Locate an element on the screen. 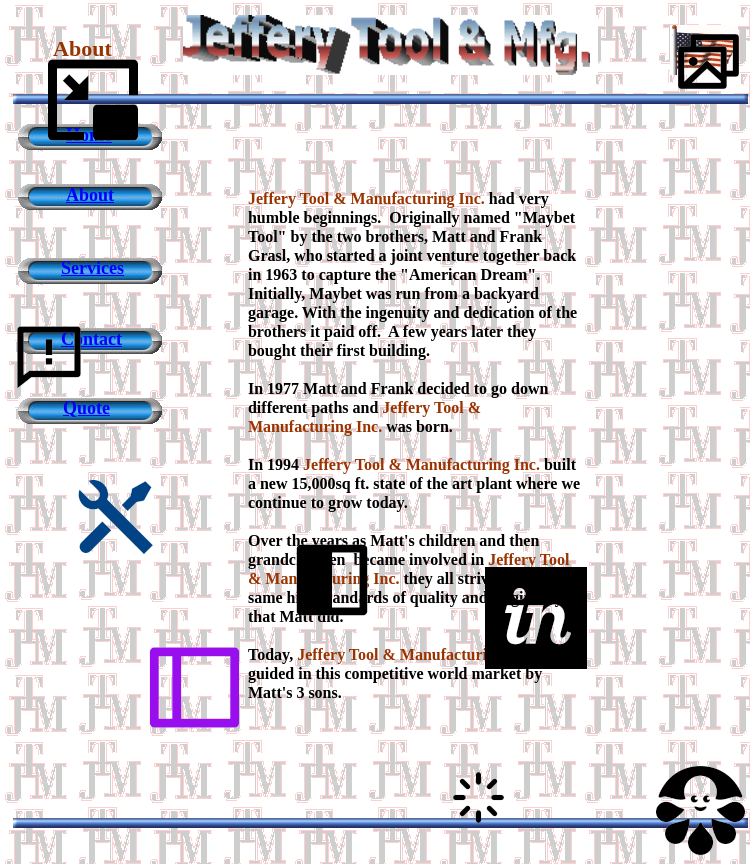 Image resolution: width=750 pixels, height=864 pixels. visit the Custom Ink website is located at coordinates (700, 810).